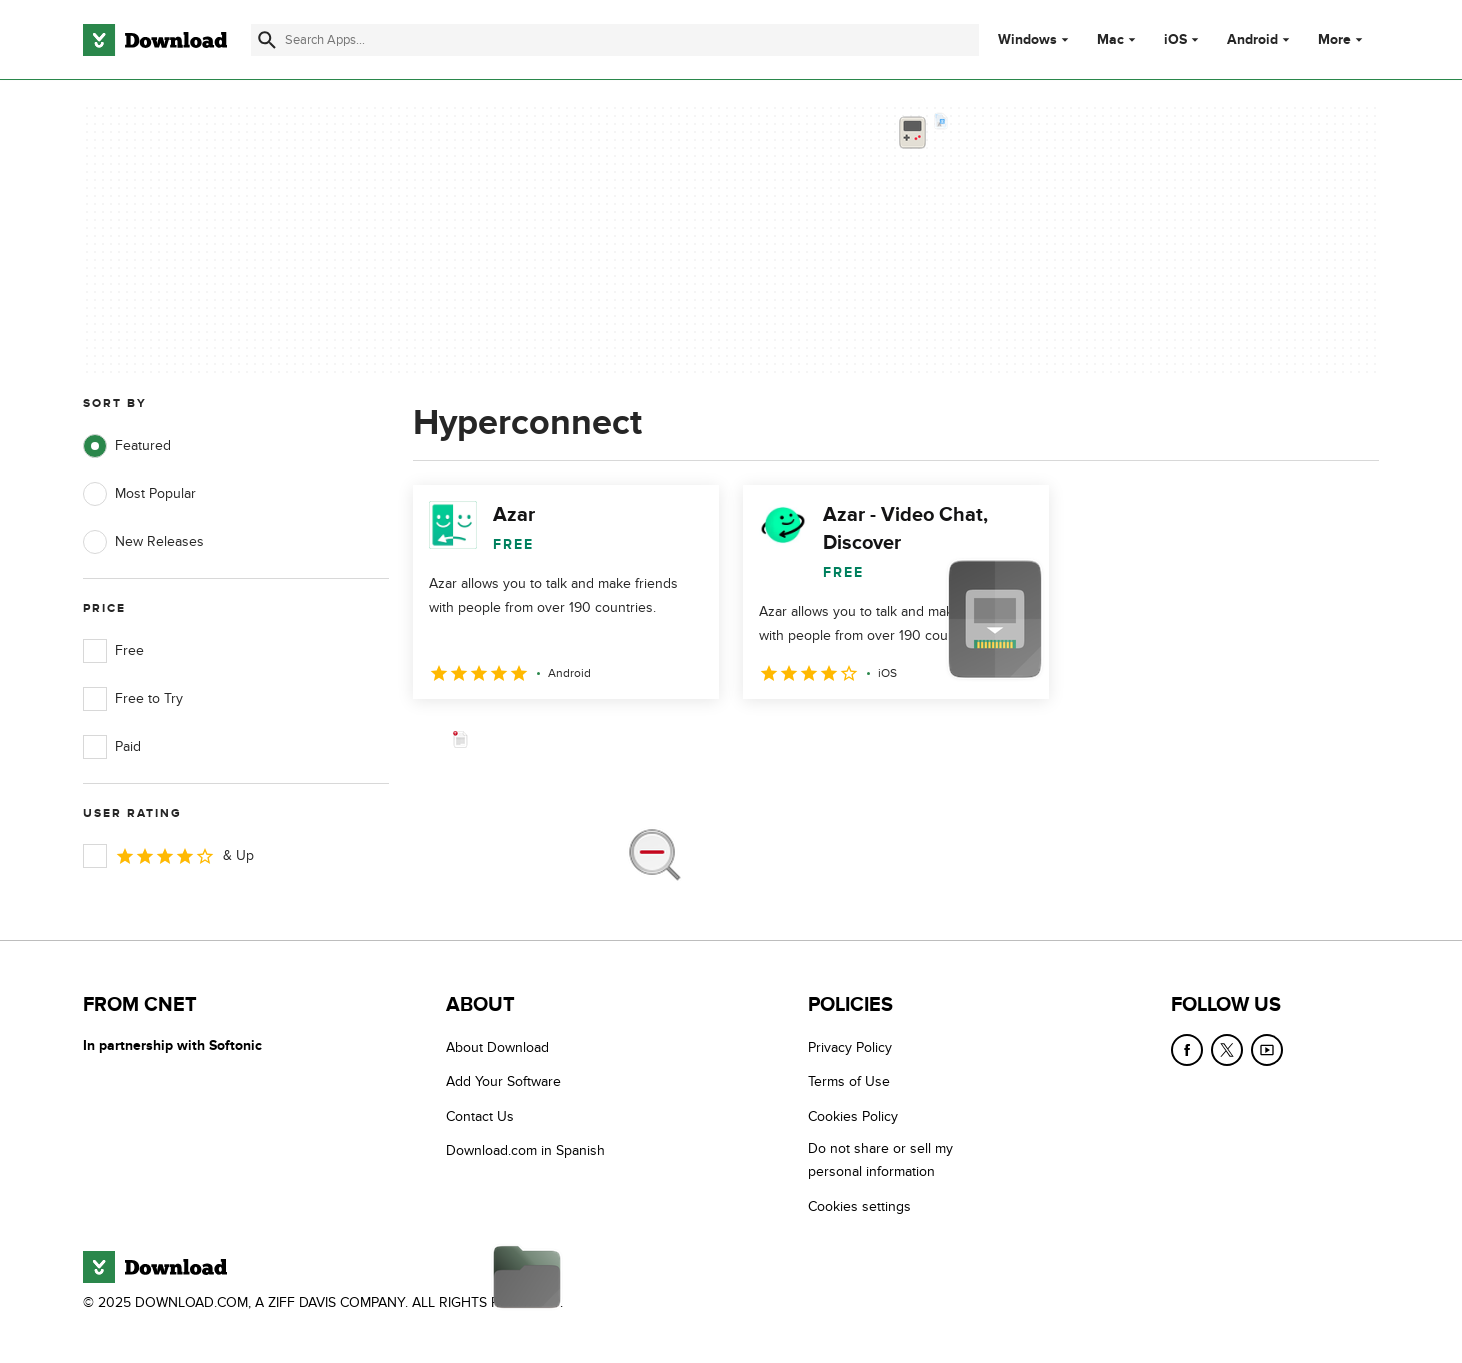 The image size is (1462, 1363). I want to click on zoom out to see more content, so click(655, 855).